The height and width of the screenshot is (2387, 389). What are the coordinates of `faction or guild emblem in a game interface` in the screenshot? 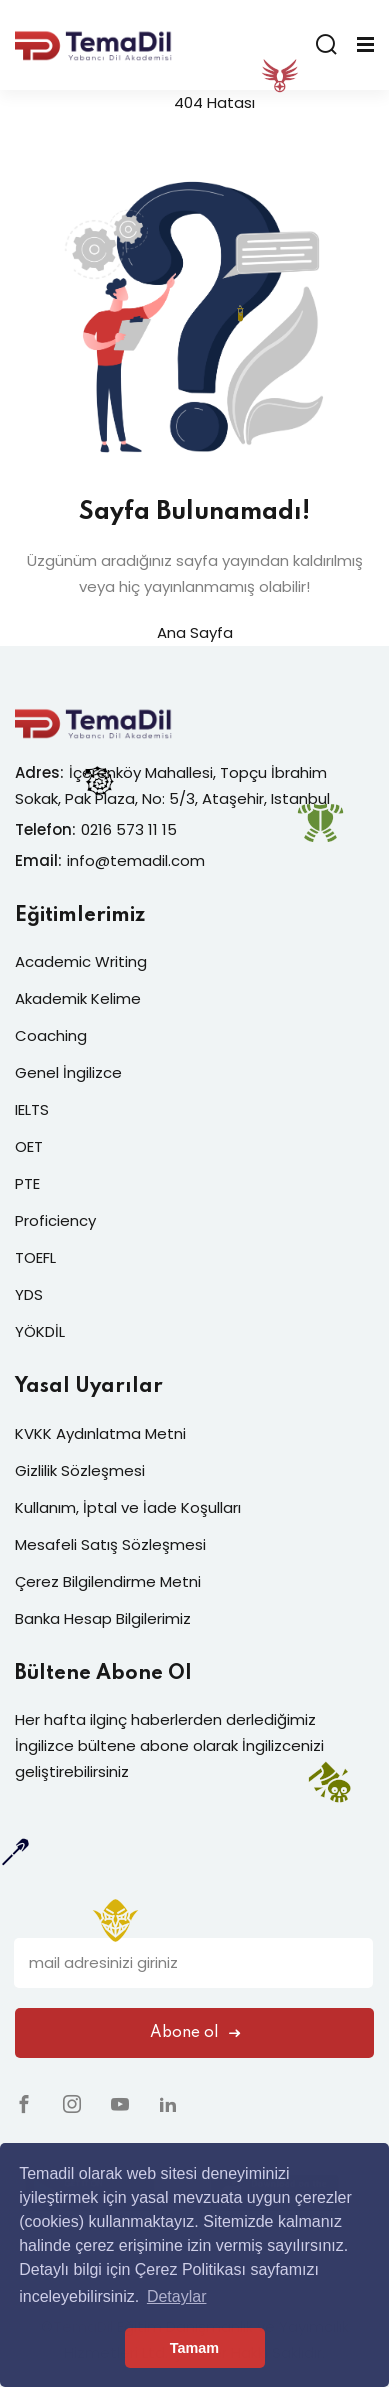 It's located at (280, 76).